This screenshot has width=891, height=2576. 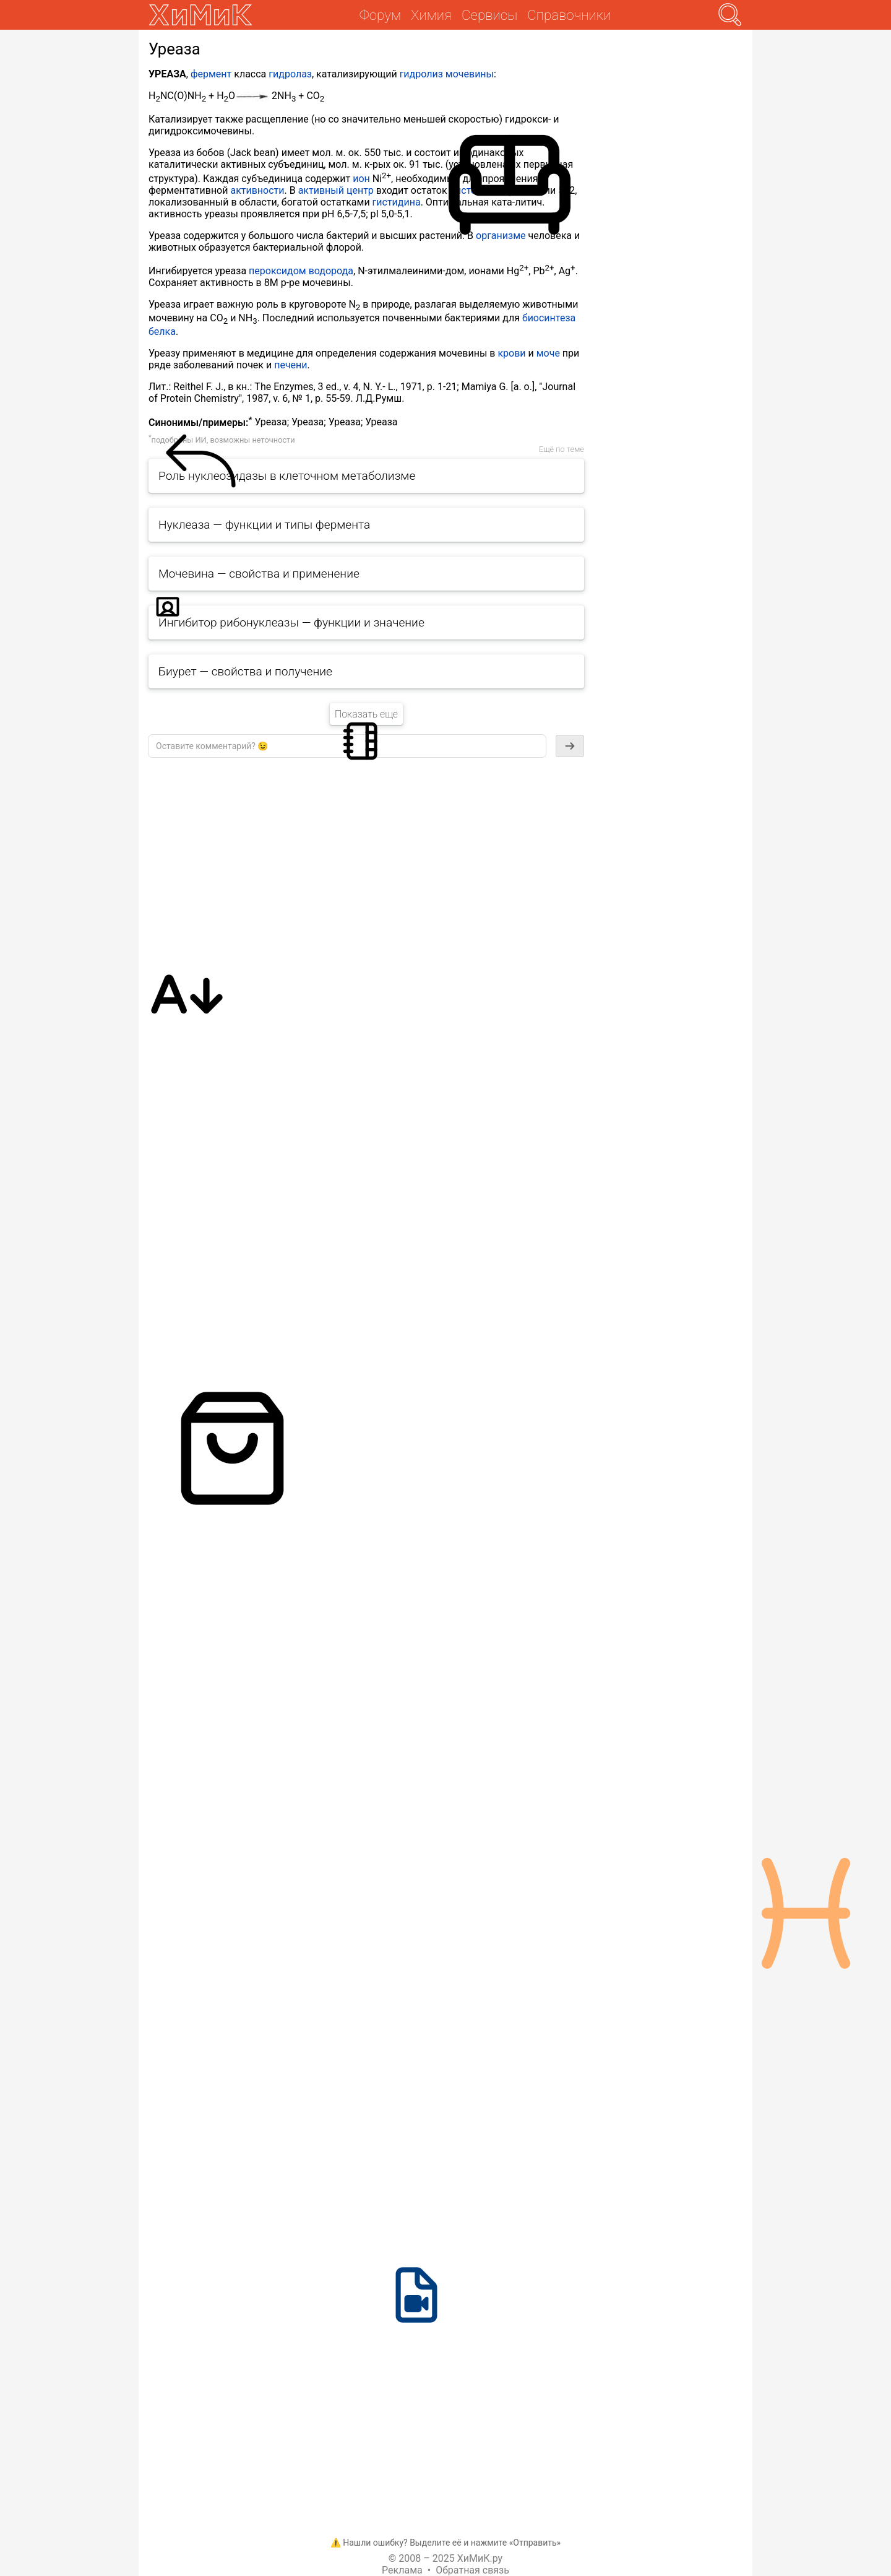 I want to click on view your shopping cart, so click(x=232, y=1448).